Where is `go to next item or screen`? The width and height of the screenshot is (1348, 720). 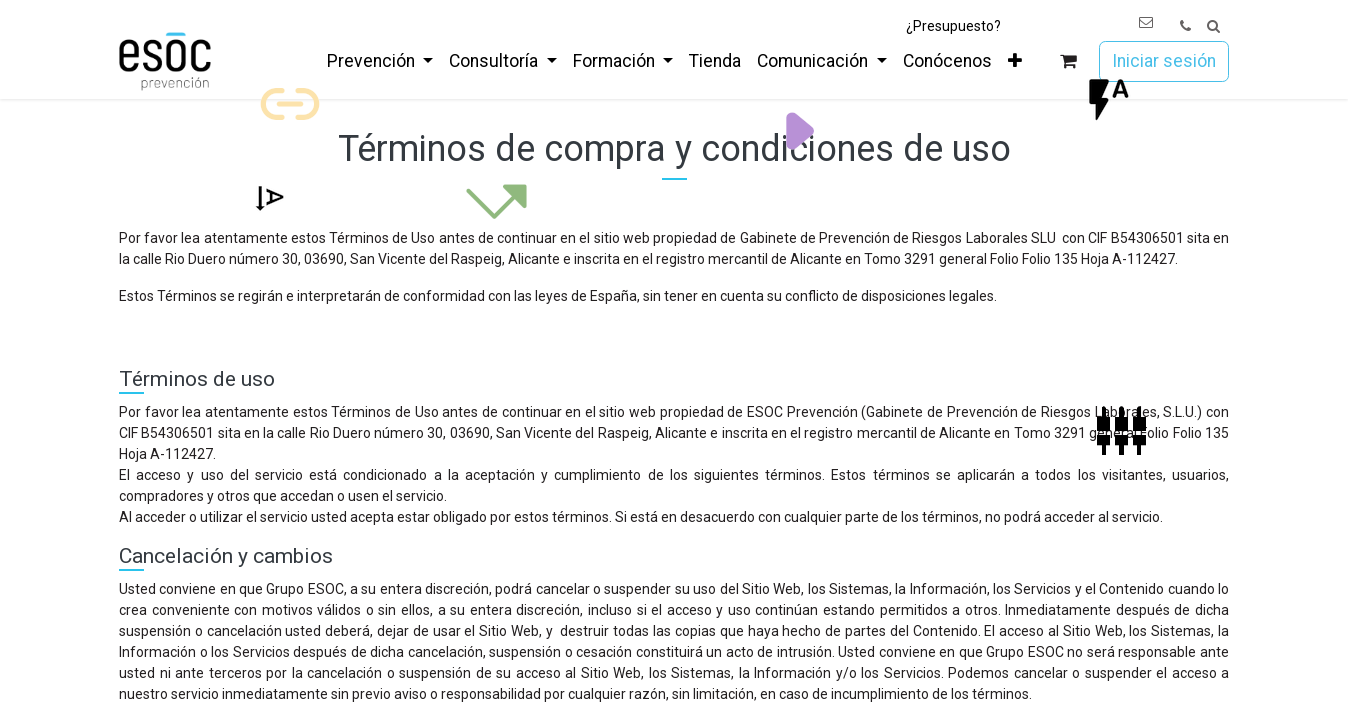 go to next item or screen is located at coordinates (797, 131).